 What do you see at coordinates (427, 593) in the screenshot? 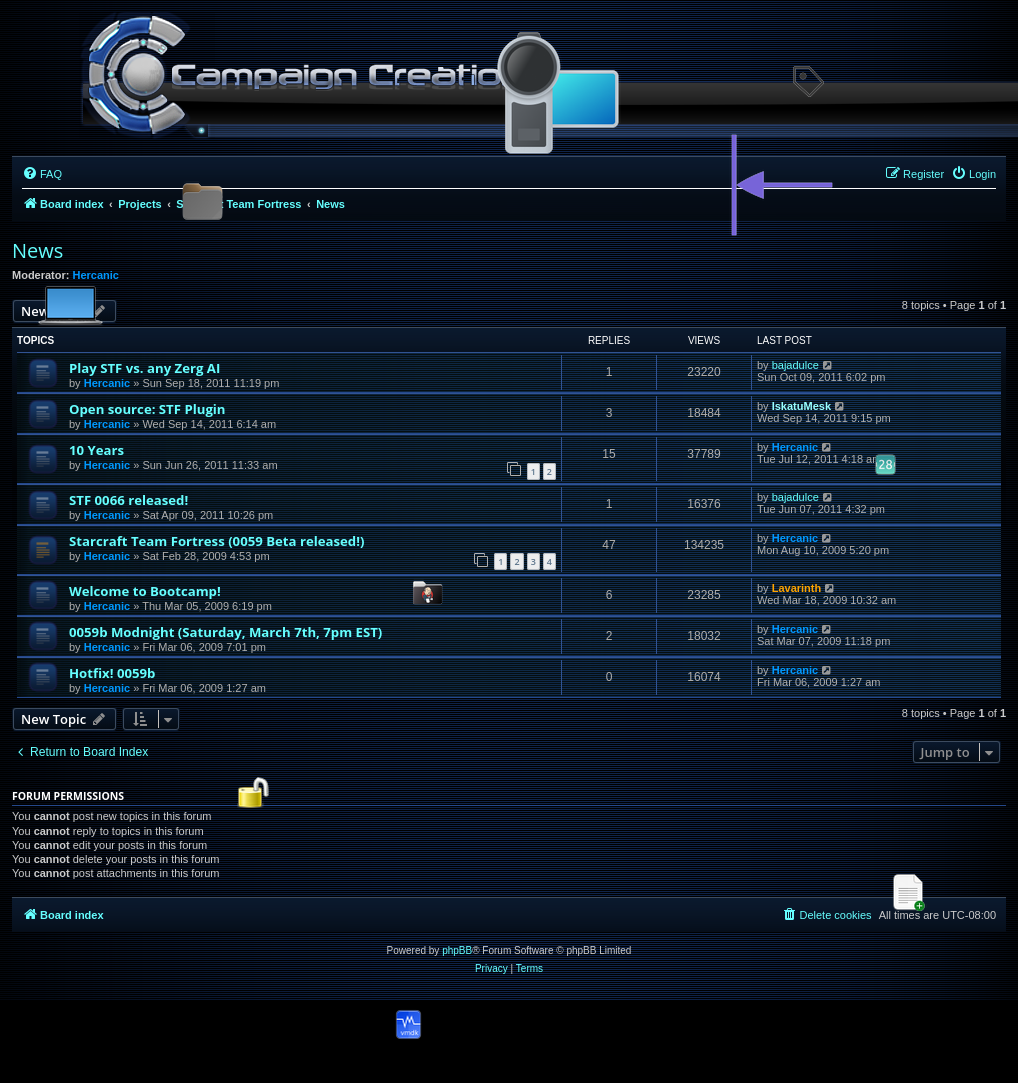
I see `open jenkins CI/CD project folder` at bounding box center [427, 593].